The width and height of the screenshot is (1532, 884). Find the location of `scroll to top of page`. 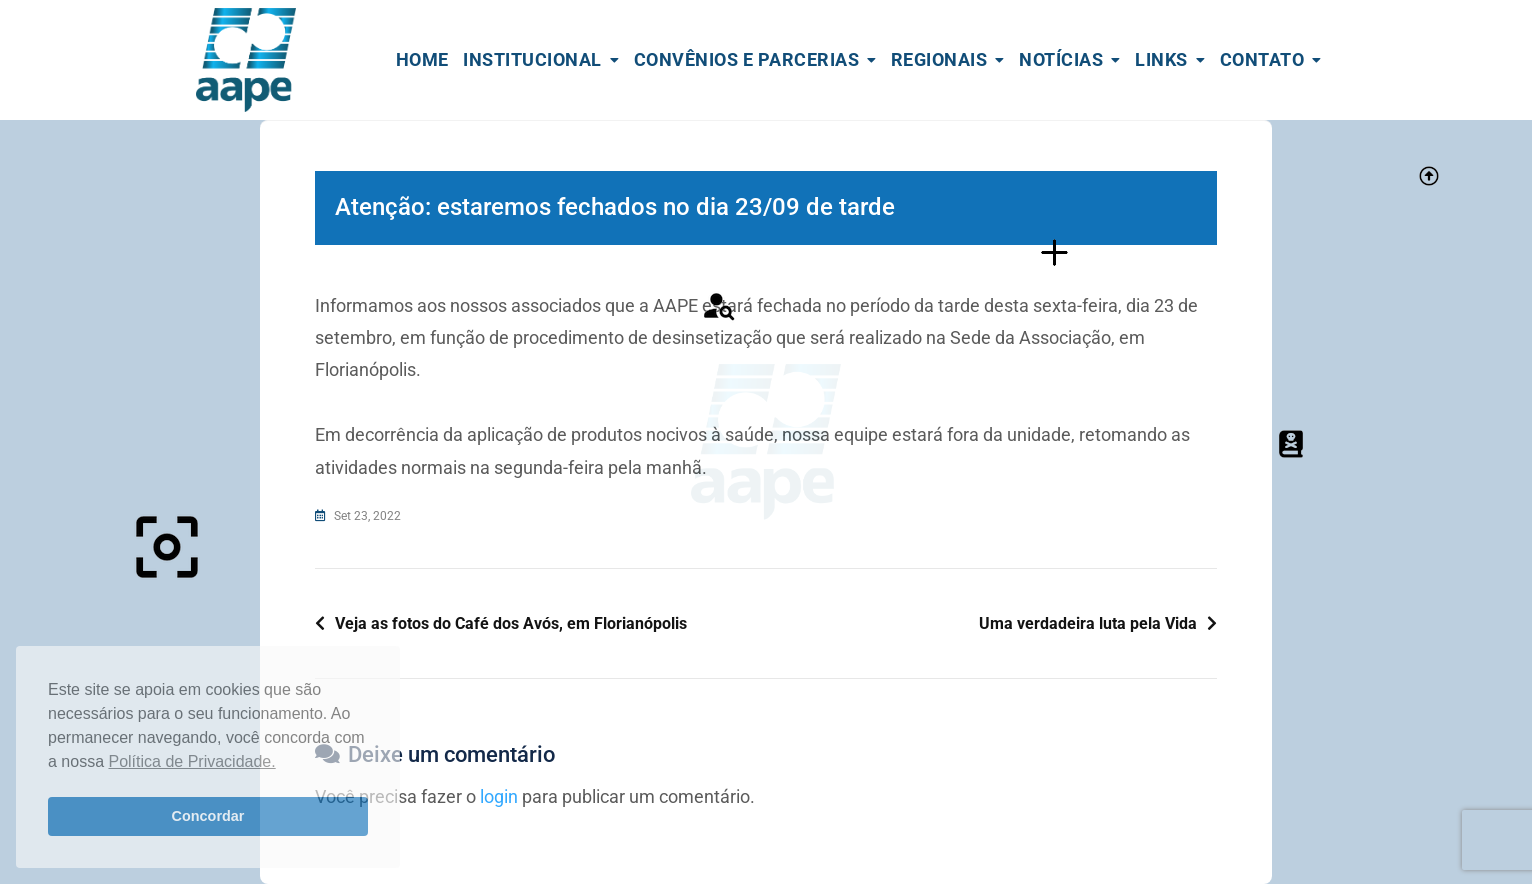

scroll to top of page is located at coordinates (1429, 176).